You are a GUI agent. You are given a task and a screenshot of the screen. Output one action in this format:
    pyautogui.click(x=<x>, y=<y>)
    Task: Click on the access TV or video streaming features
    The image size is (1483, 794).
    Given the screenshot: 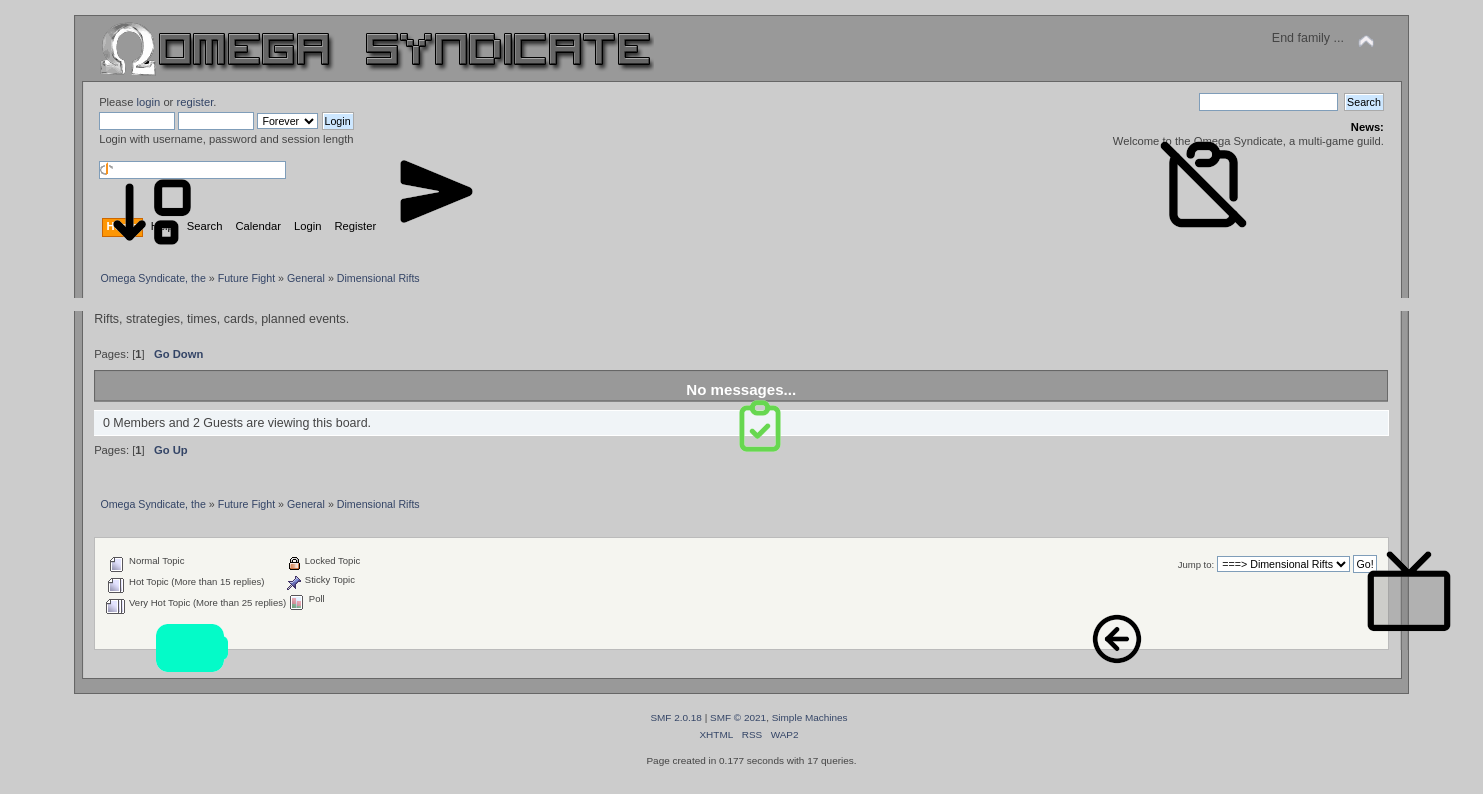 What is the action you would take?
    pyautogui.click(x=1409, y=596)
    